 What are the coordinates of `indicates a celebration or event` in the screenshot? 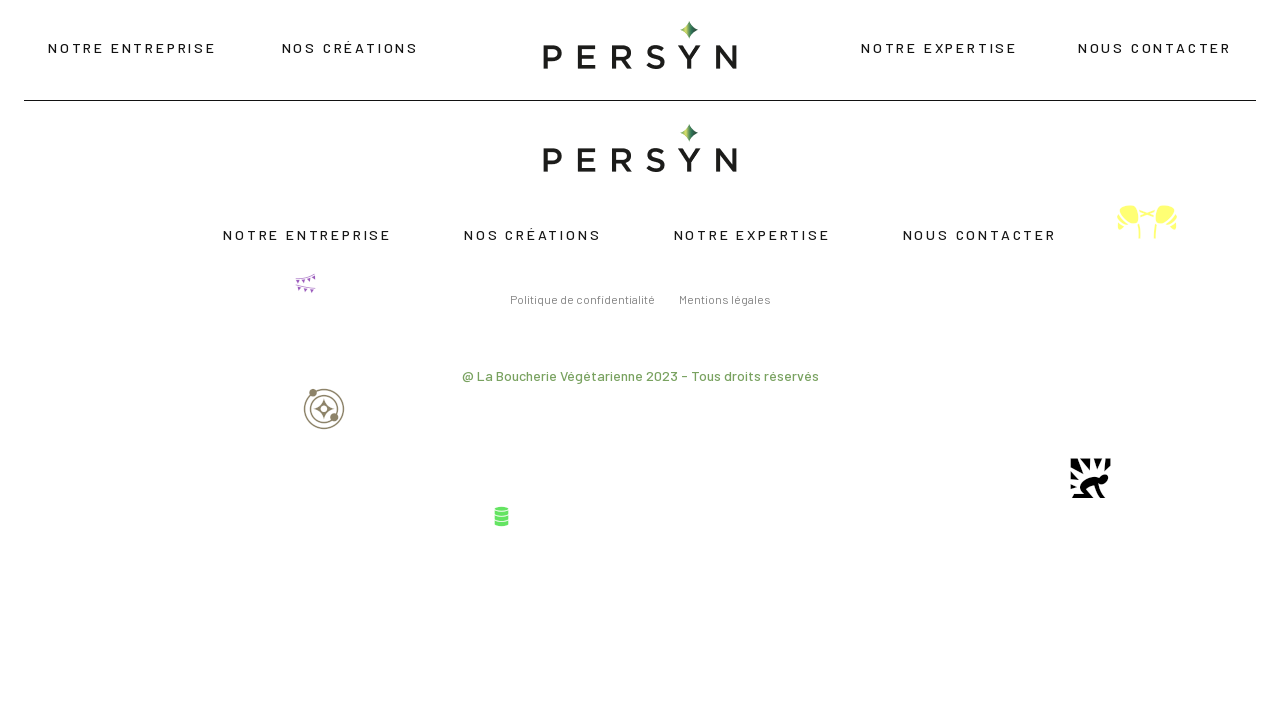 It's located at (305, 283).